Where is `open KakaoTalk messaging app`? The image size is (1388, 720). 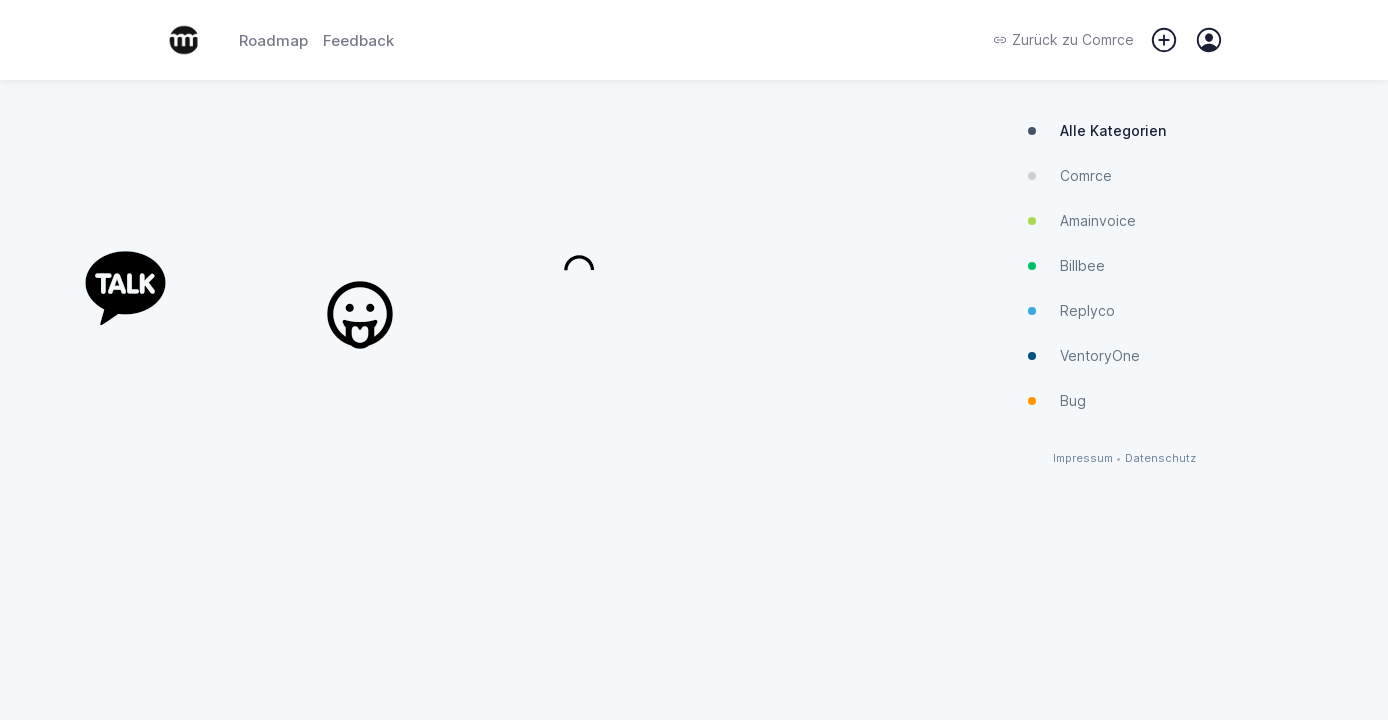
open KakaoTalk messaging app is located at coordinates (125, 286).